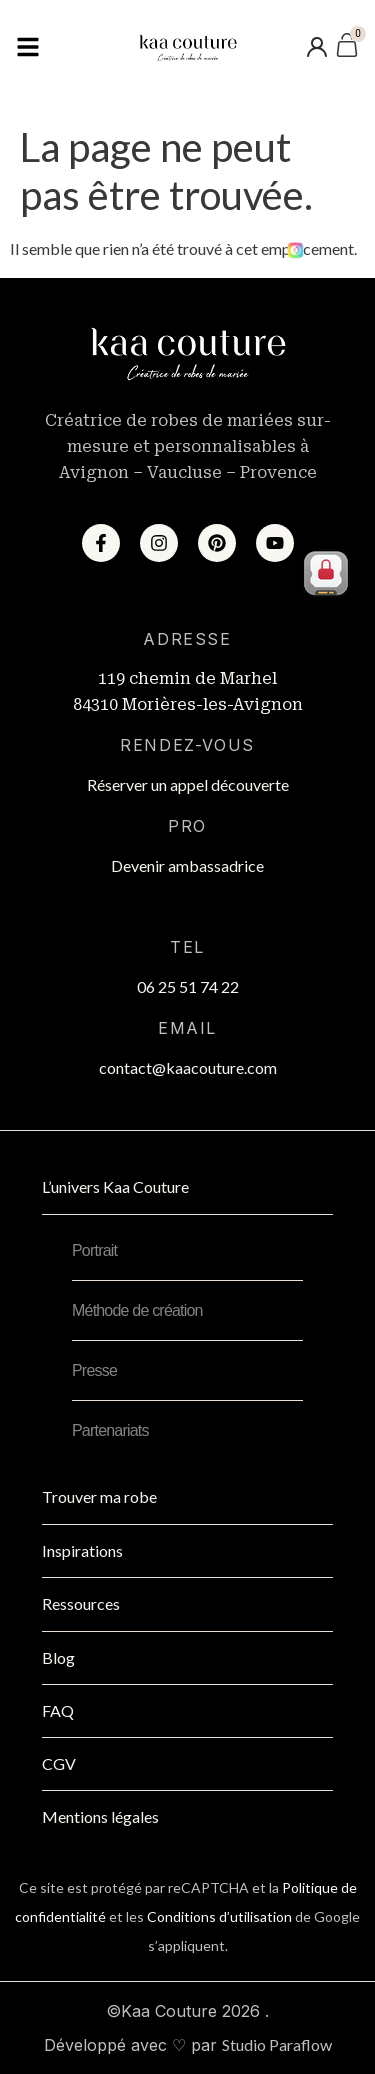  I want to click on open display or theme settings, so click(295, 250).